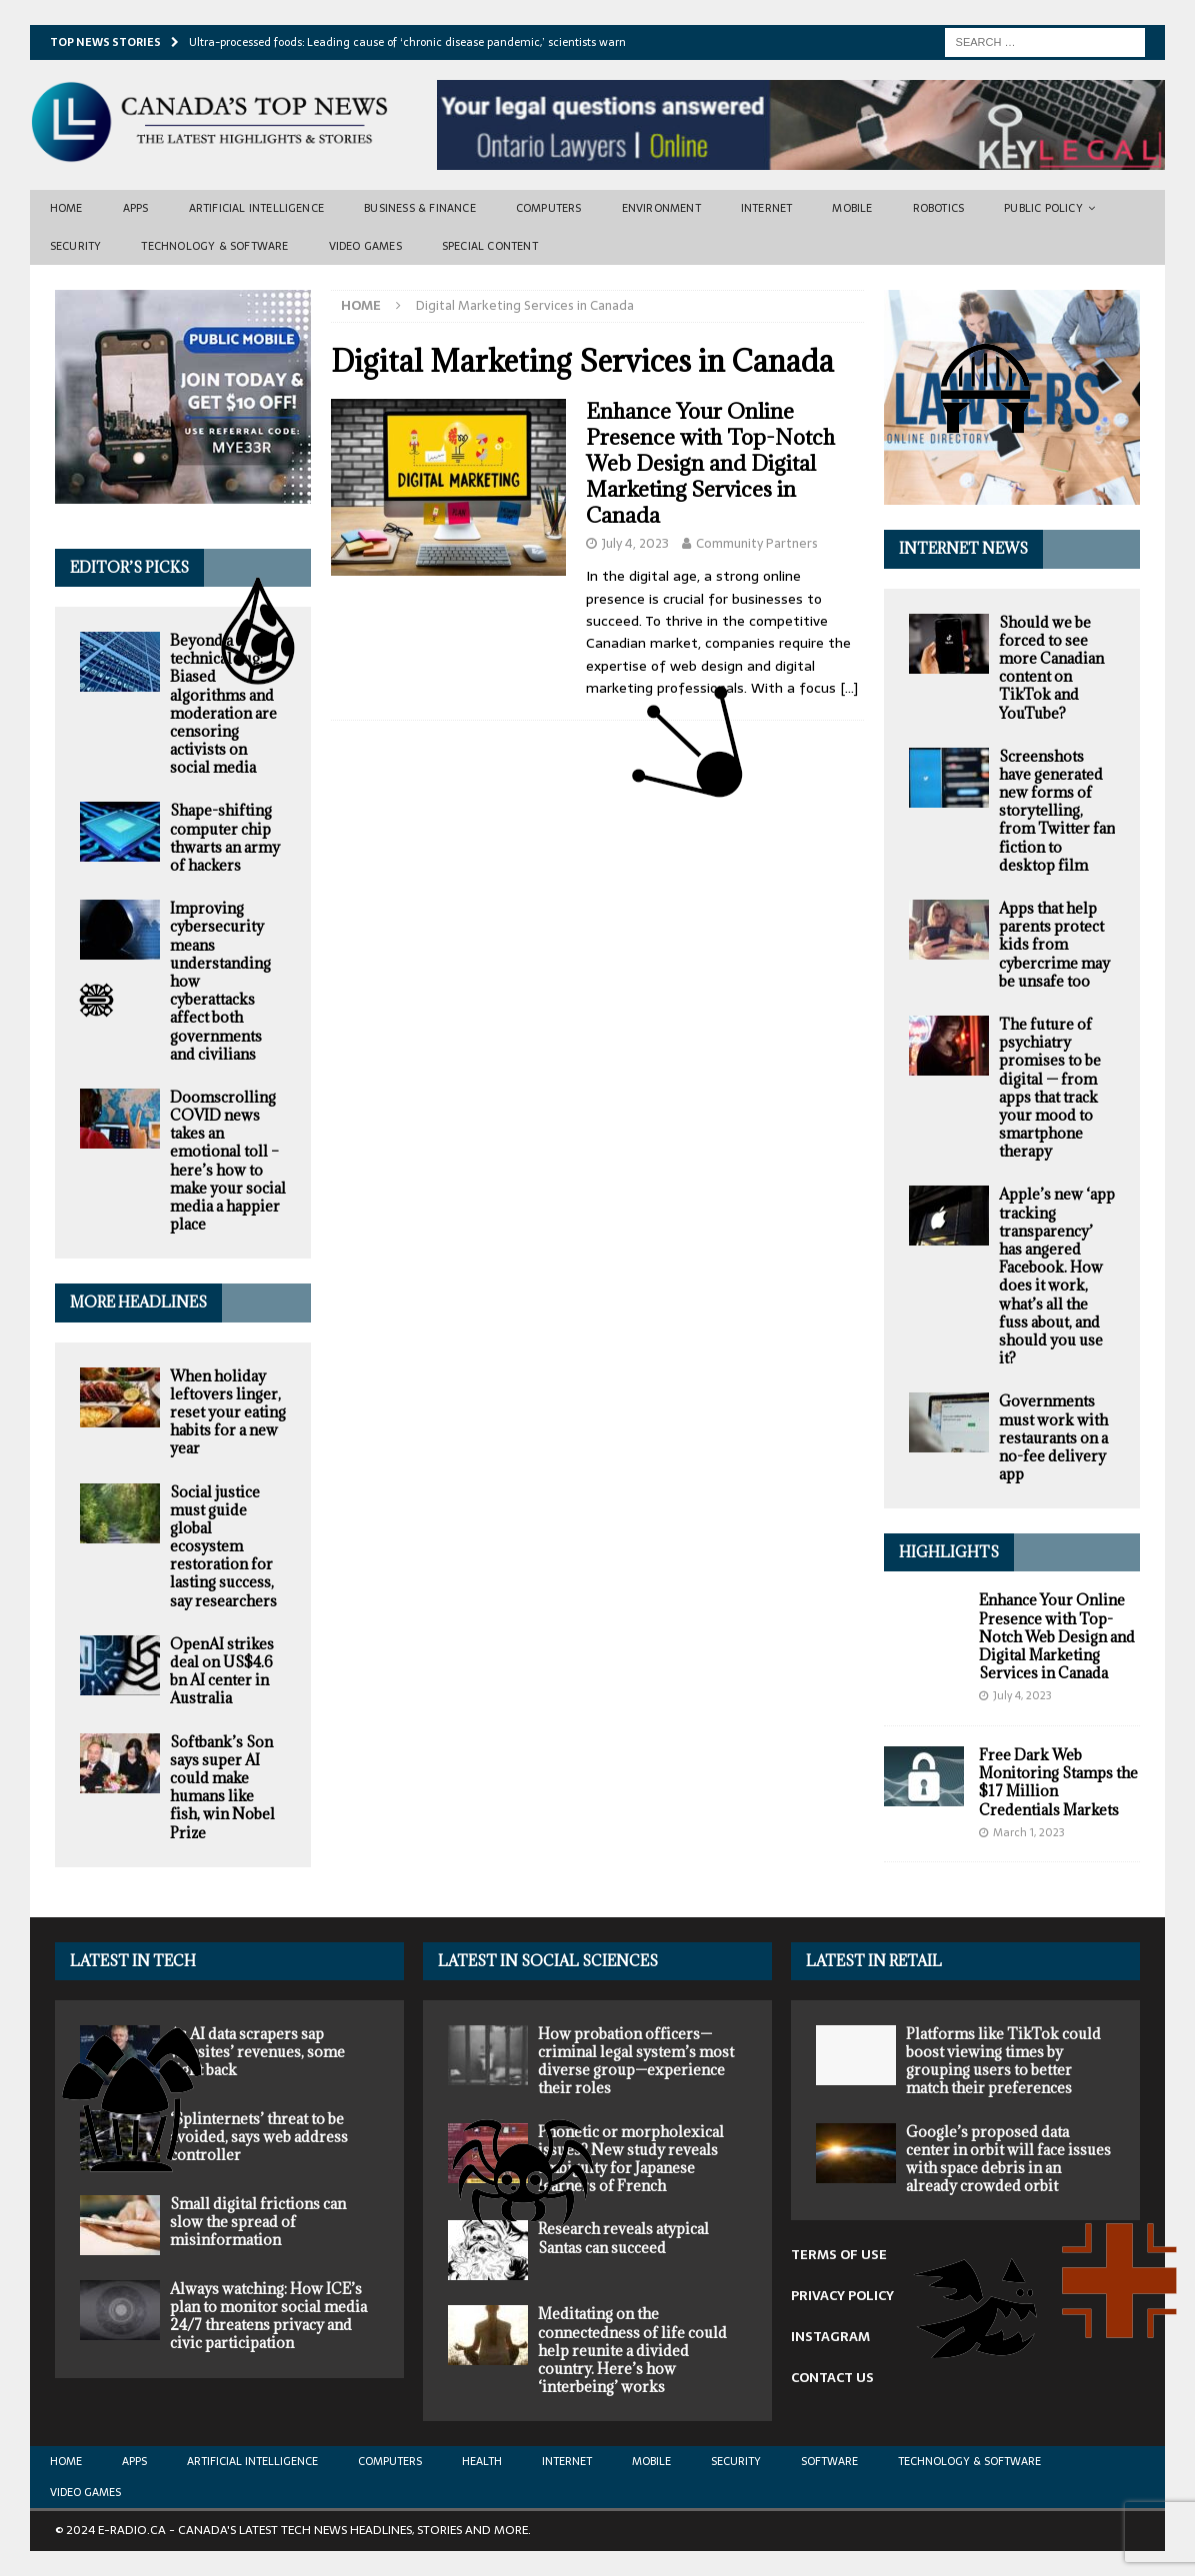  Describe the element at coordinates (1119, 2280) in the screenshot. I see `german military history faction or unit marker in a strategy game` at that location.